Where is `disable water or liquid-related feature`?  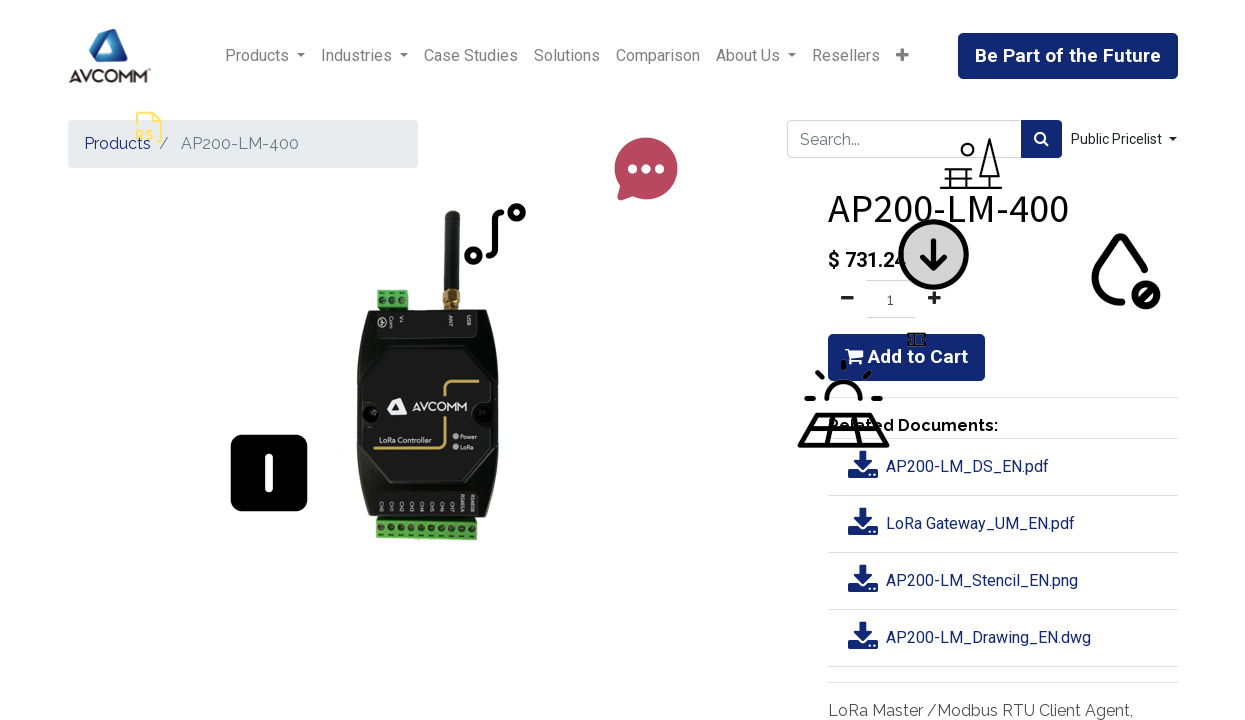
disable water or liquid-related feature is located at coordinates (1120, 269).